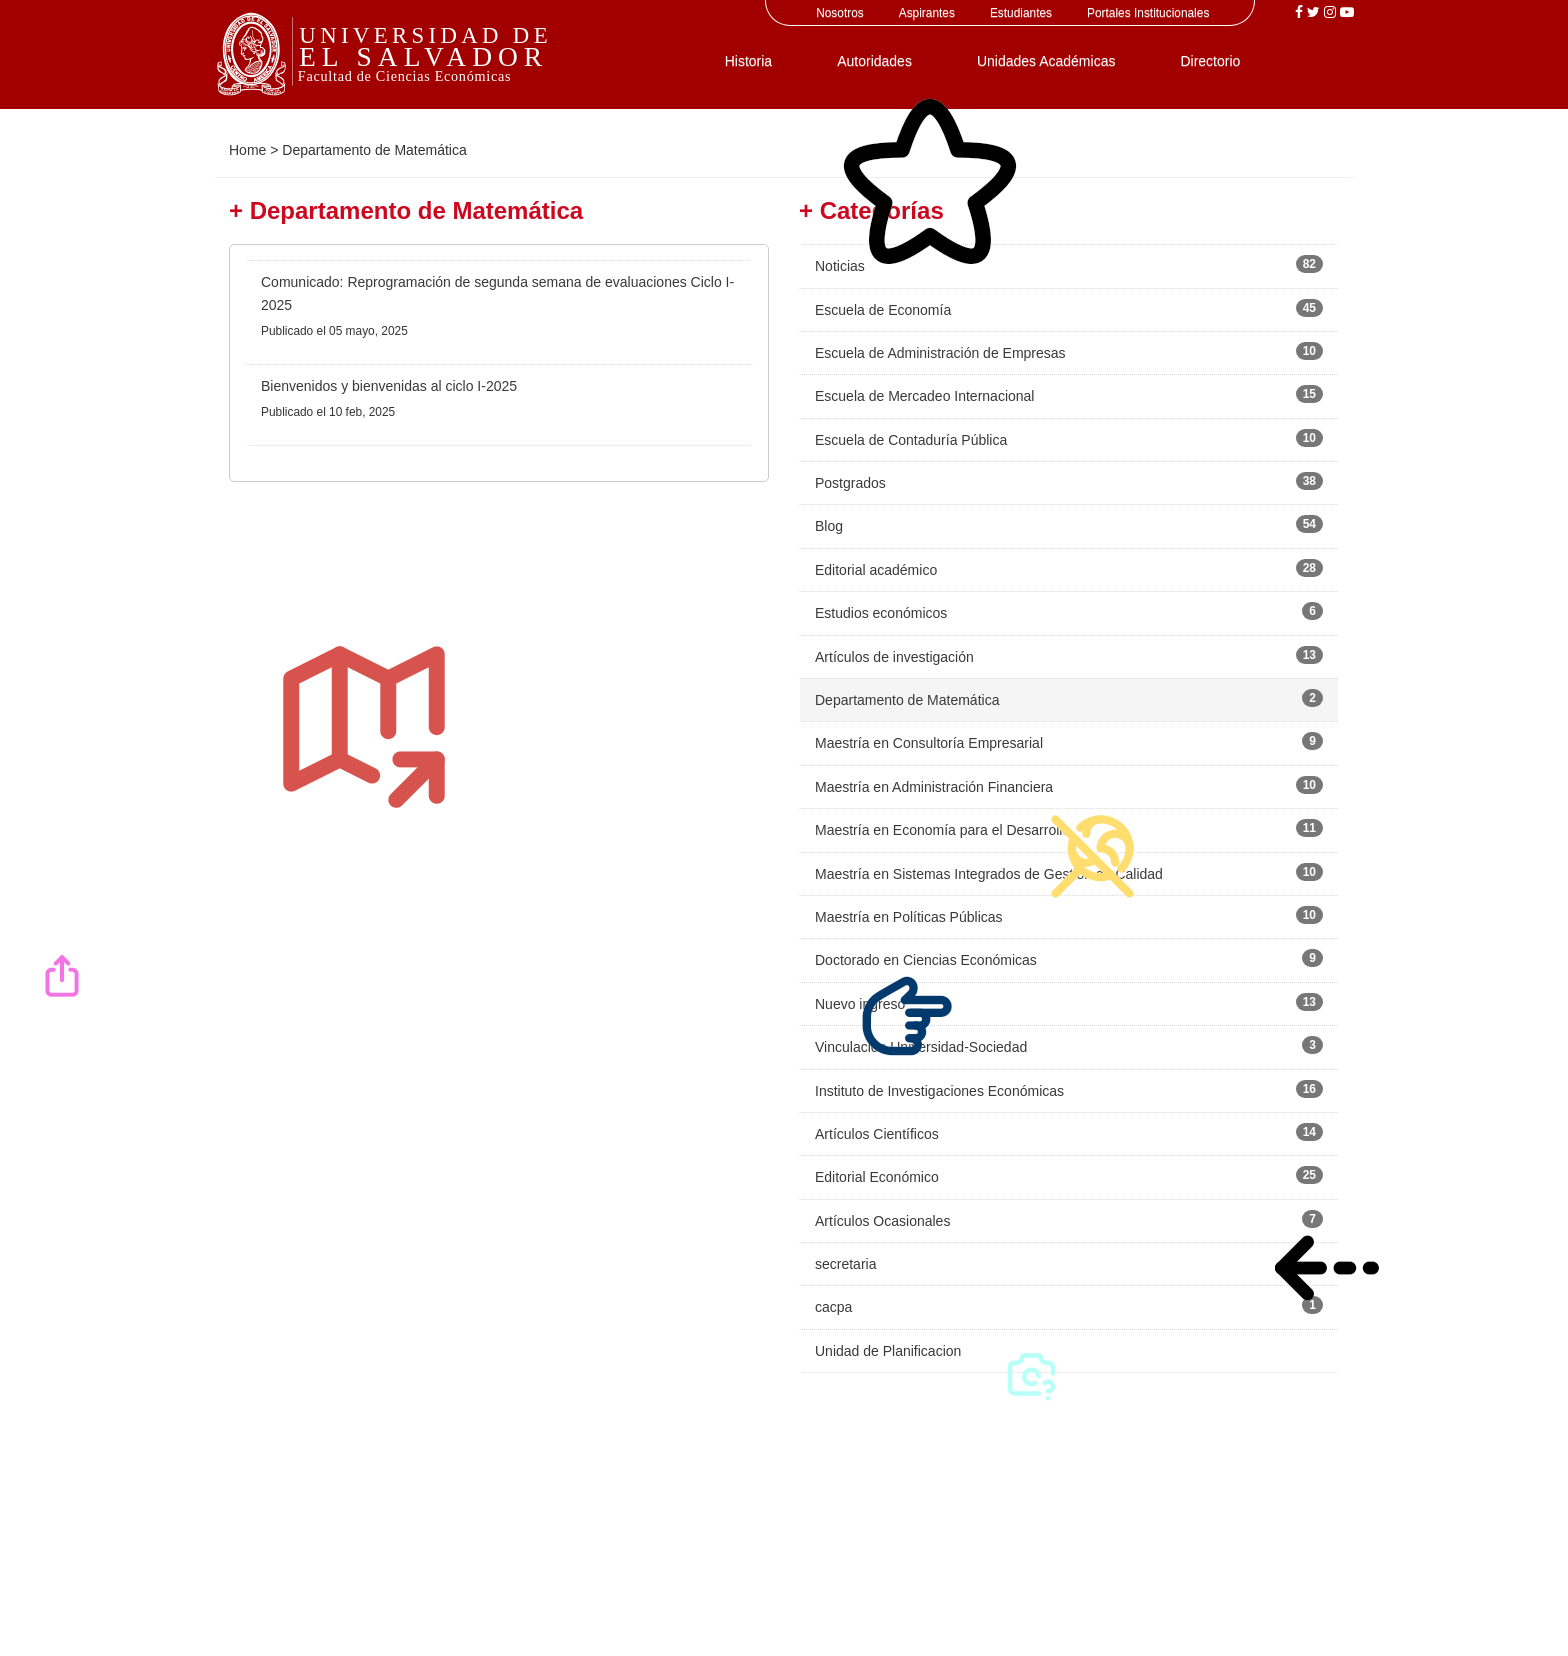  What do you see at coordinates (905, 1017) in the screenshot?
I see `navigate to the next item or step` at bounding box center [905, 1017].